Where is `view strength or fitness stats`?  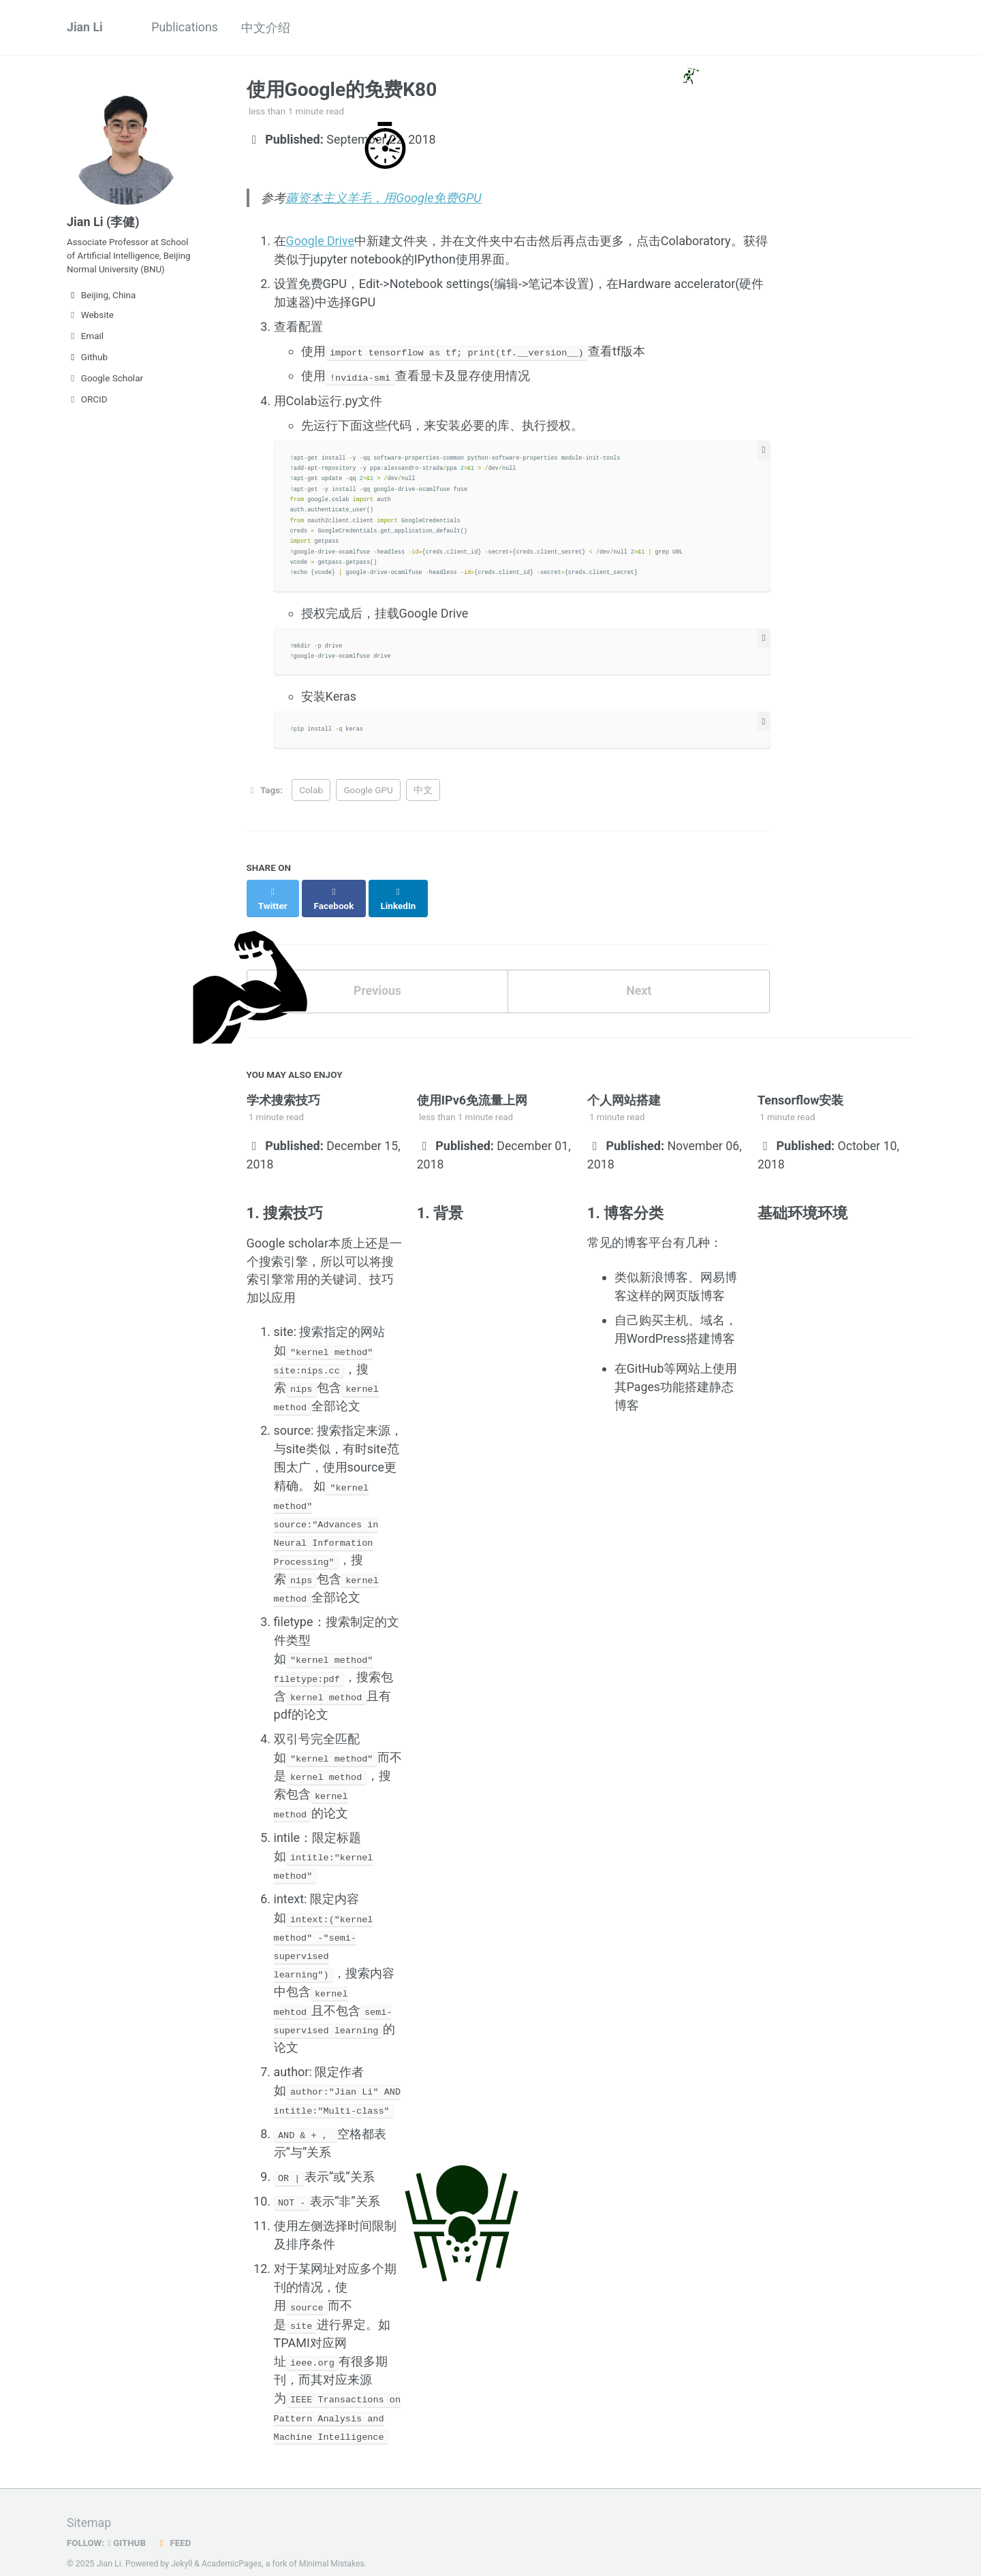
view strength or fitness stats is located at coordinates (250, 986).